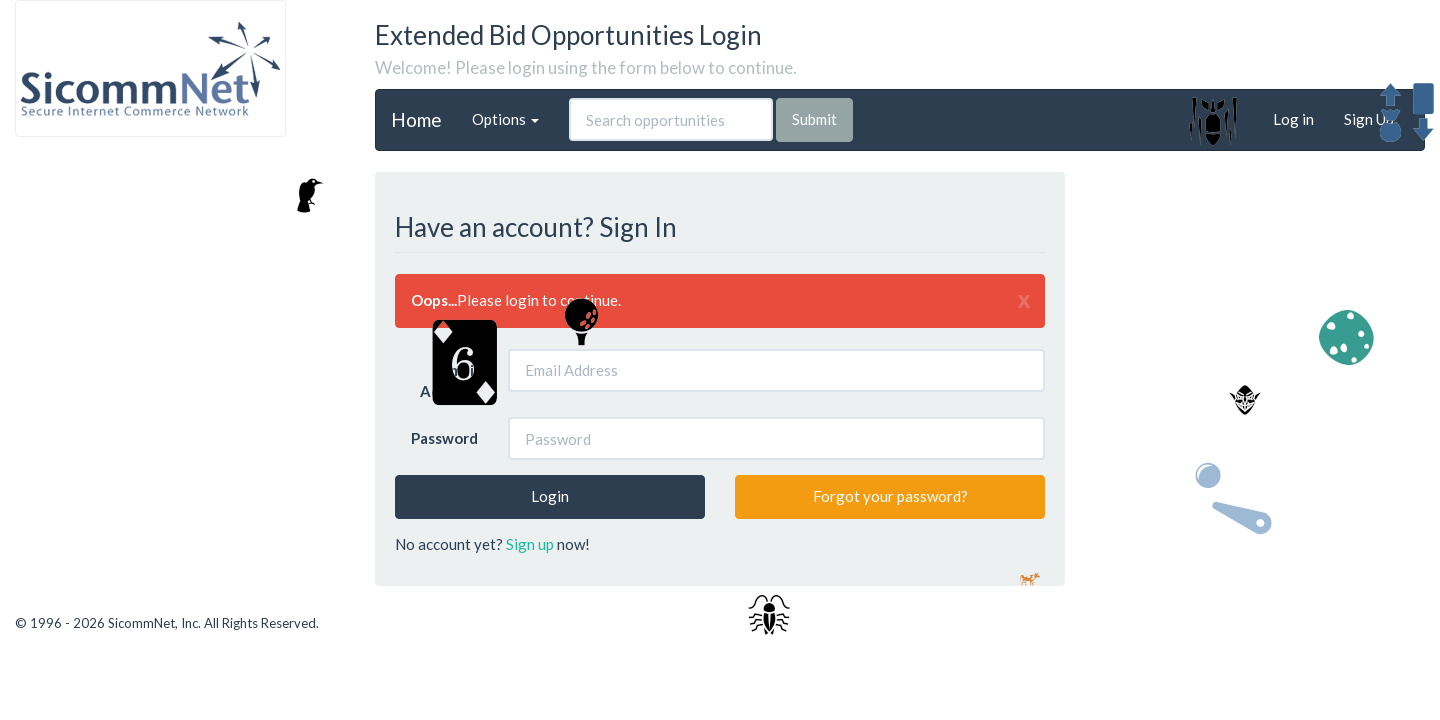 The width and height of the screenshot is (1440, 720). I want to click on select goblin character or enemy type, so click(1245, 400).